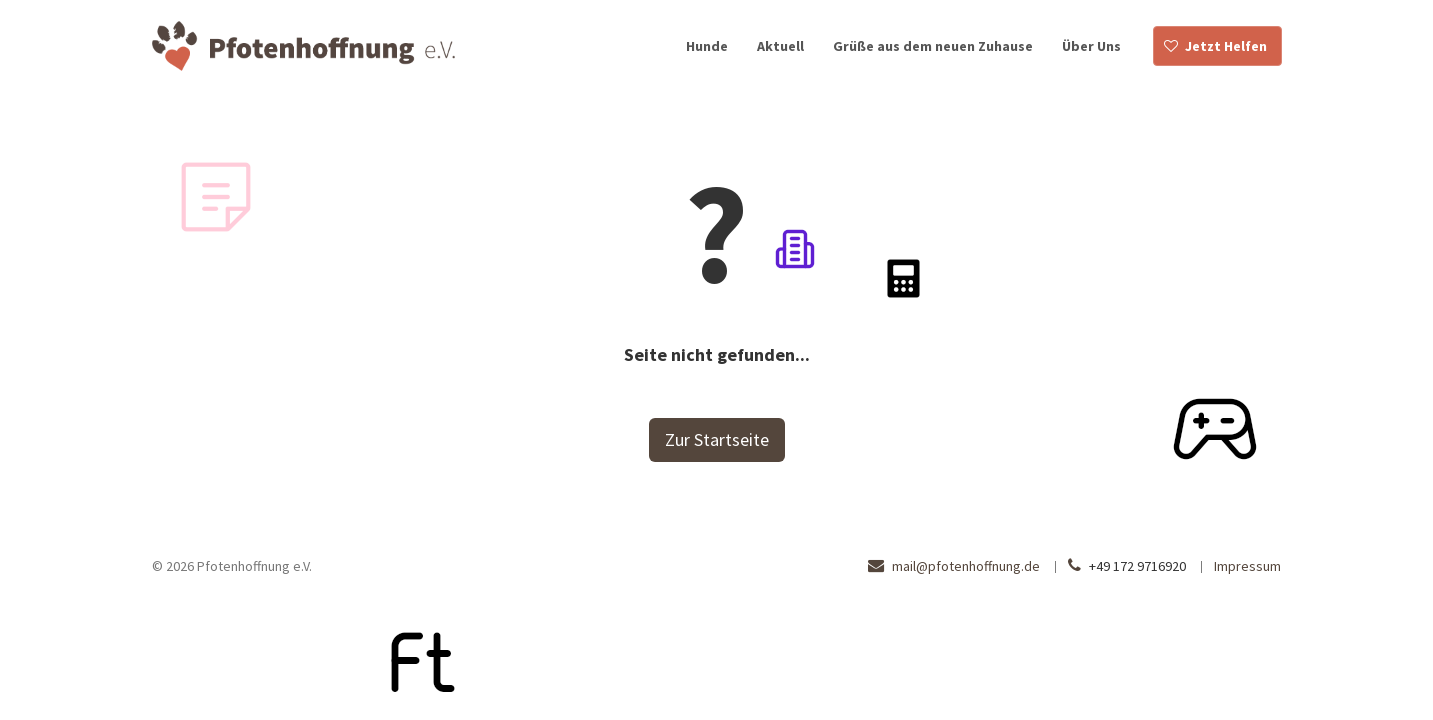 The height and width of the screenshot is (720, 1433). Describe the element at coordinates (903, 278) in the screenshot. I see `open the calculator app` at that location.